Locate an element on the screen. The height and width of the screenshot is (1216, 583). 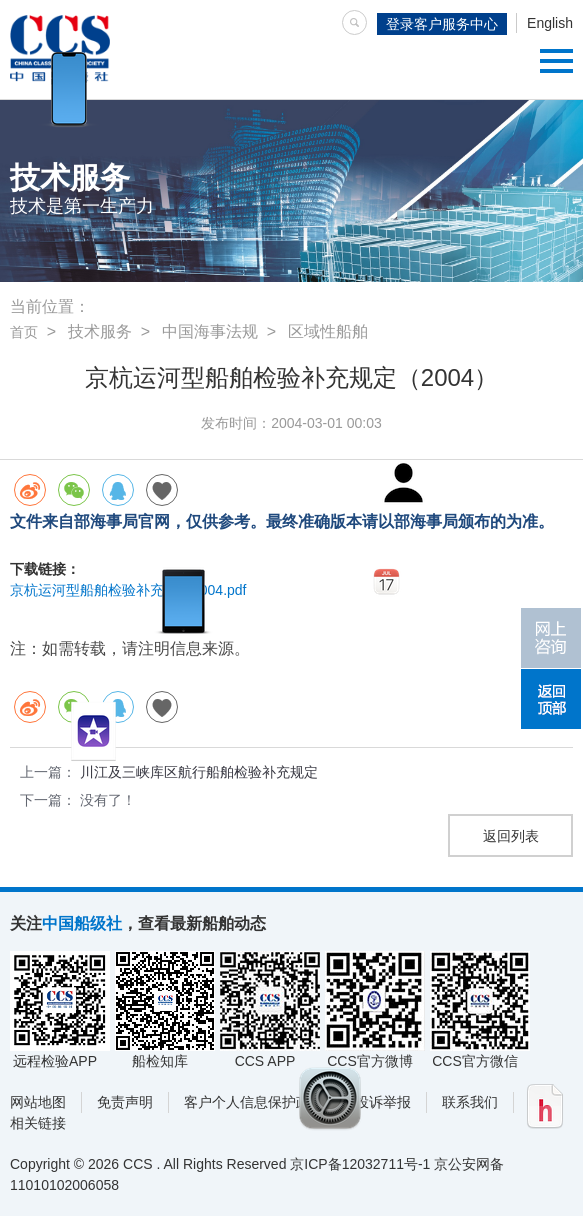
open calendar app is located at coordinates (386, 581).